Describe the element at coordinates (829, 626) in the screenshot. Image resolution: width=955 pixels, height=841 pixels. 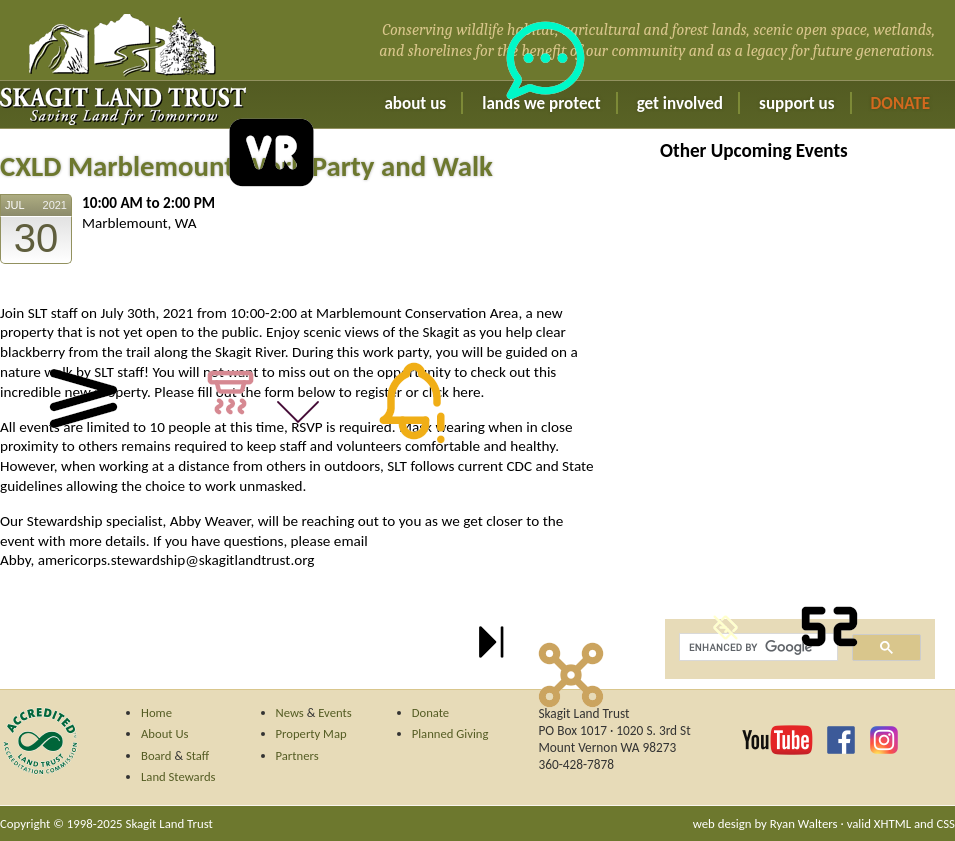
I see `indicates item number 52 in a list or sequence` at that location.